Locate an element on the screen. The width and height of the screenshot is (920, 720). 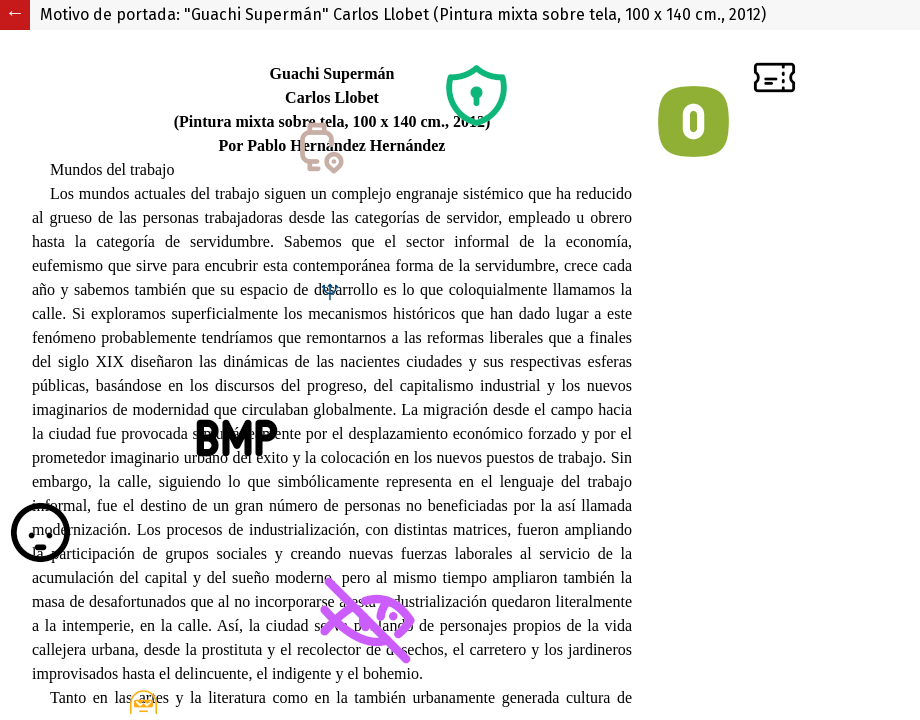
indicates a sad or disappointed mood is located at coordinates (40, 532).